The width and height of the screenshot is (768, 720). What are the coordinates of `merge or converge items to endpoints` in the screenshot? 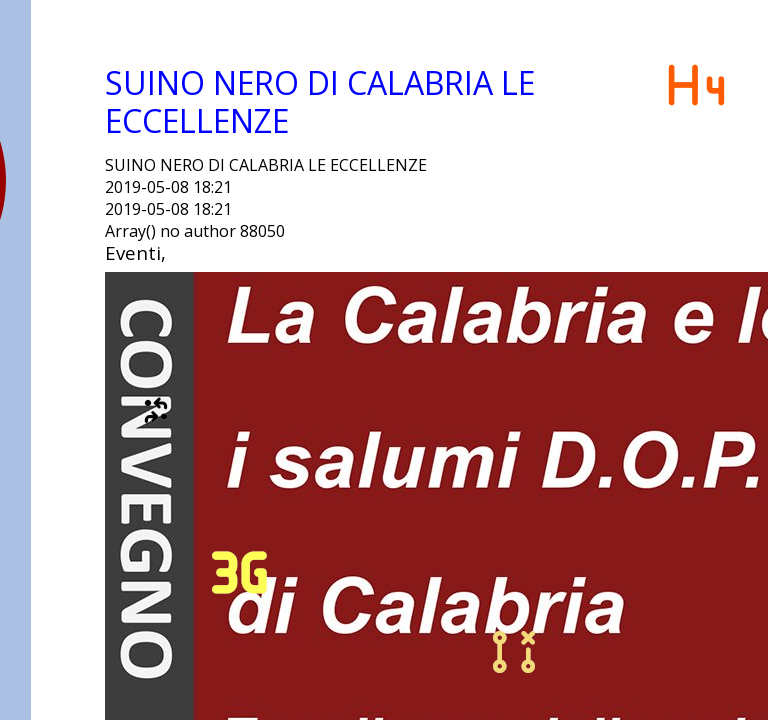 It's located at (156, 411).